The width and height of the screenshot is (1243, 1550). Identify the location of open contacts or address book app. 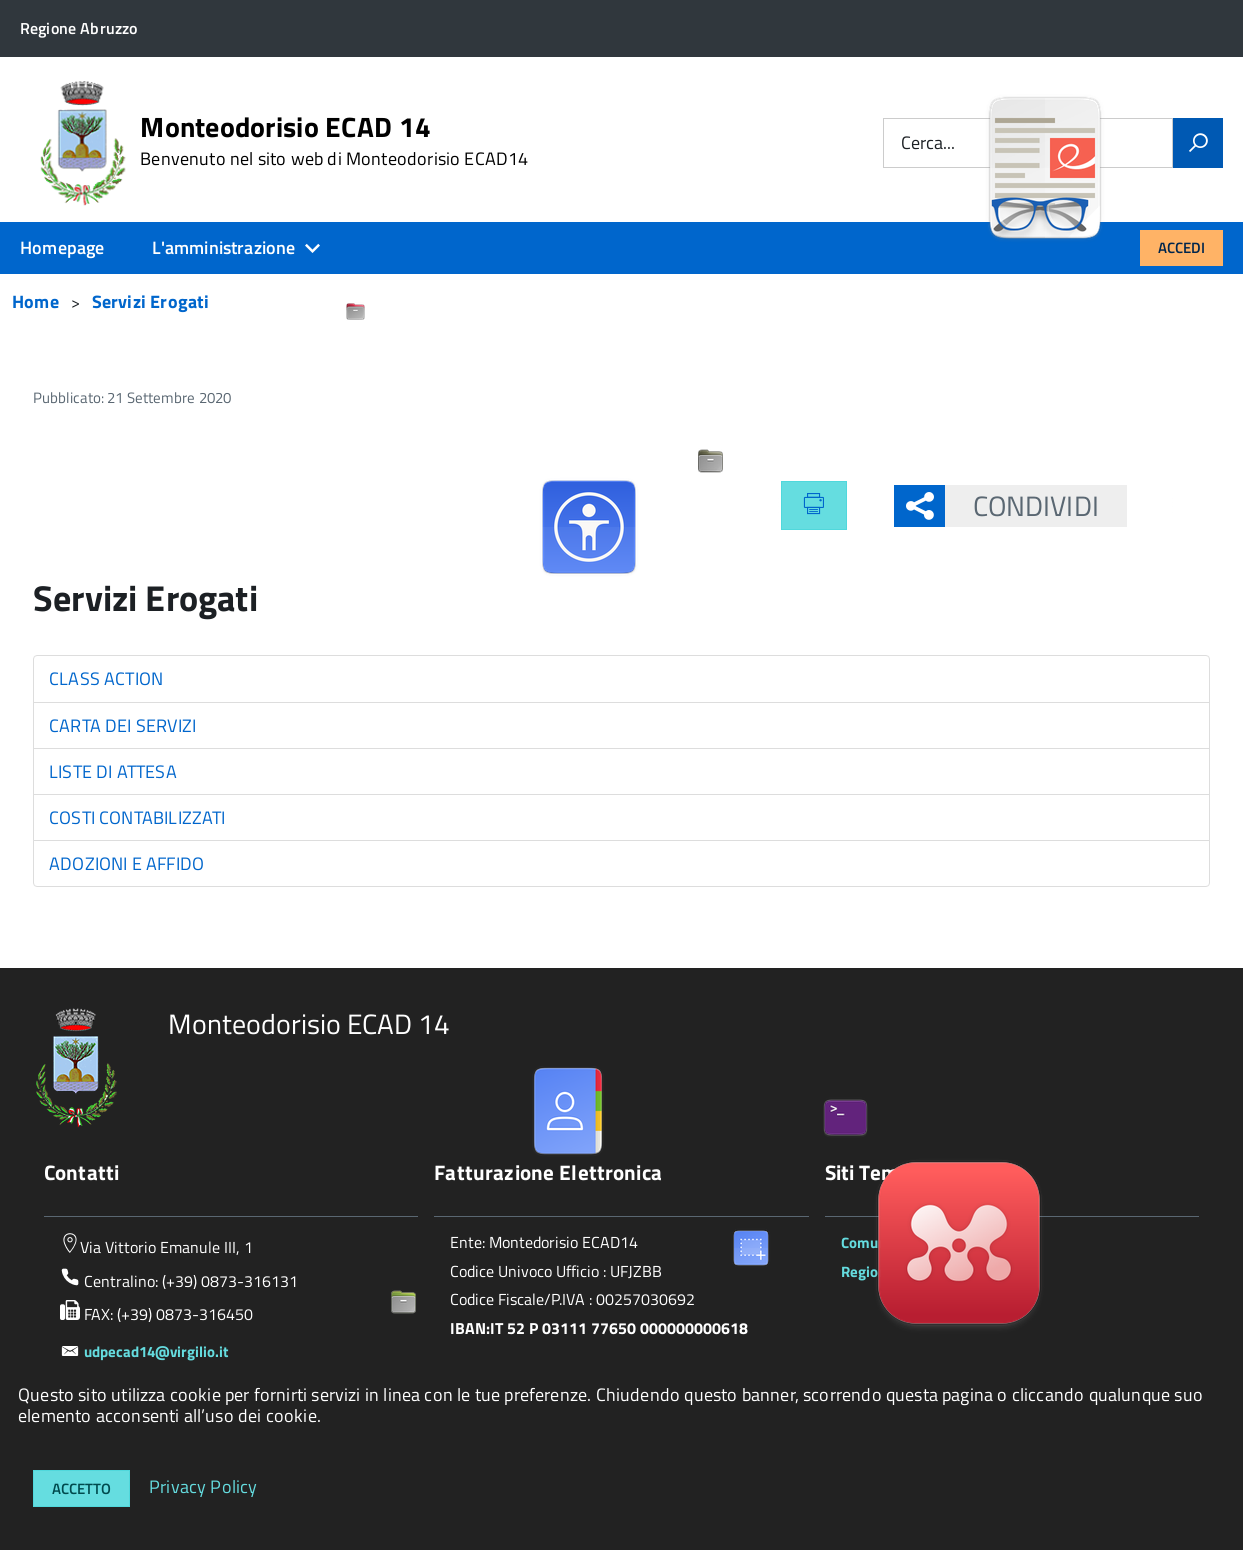
(568, 1111).